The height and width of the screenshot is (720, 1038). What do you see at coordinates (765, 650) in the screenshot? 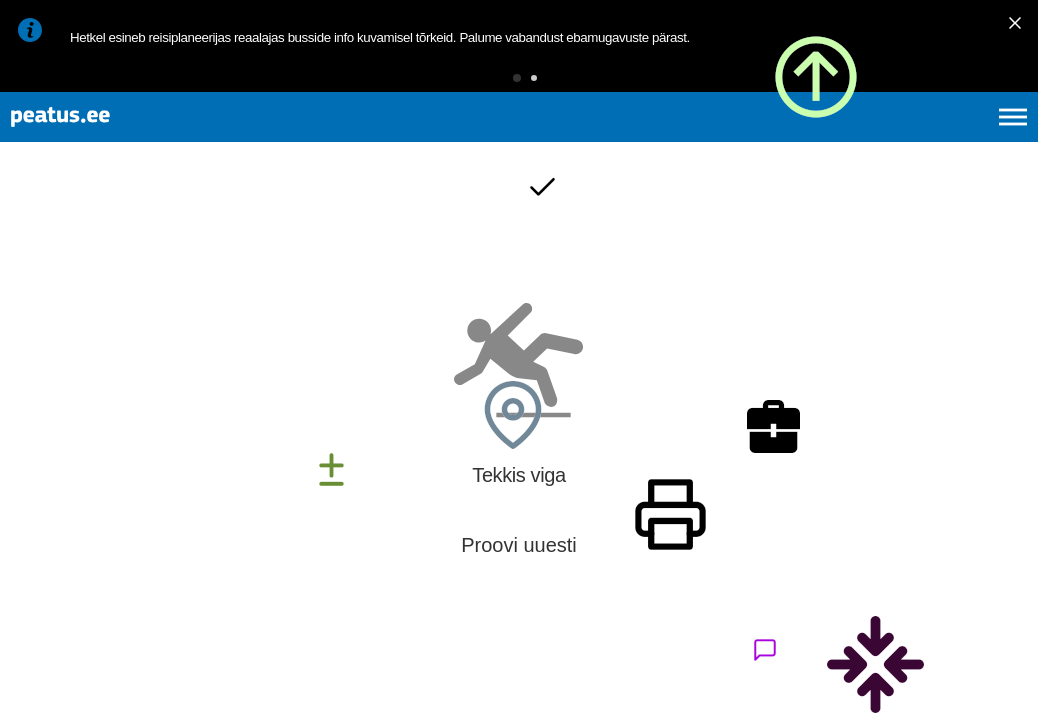
I see `open messaging or chat` at bounding box center [765, 650].